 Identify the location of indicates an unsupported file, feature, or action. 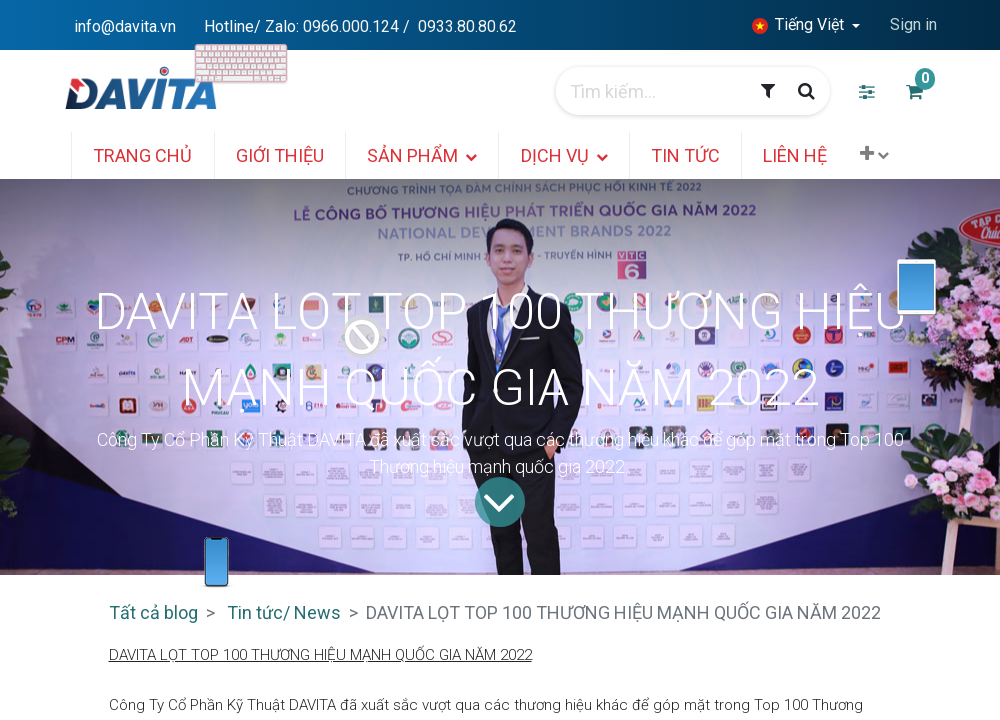
(362, 337).